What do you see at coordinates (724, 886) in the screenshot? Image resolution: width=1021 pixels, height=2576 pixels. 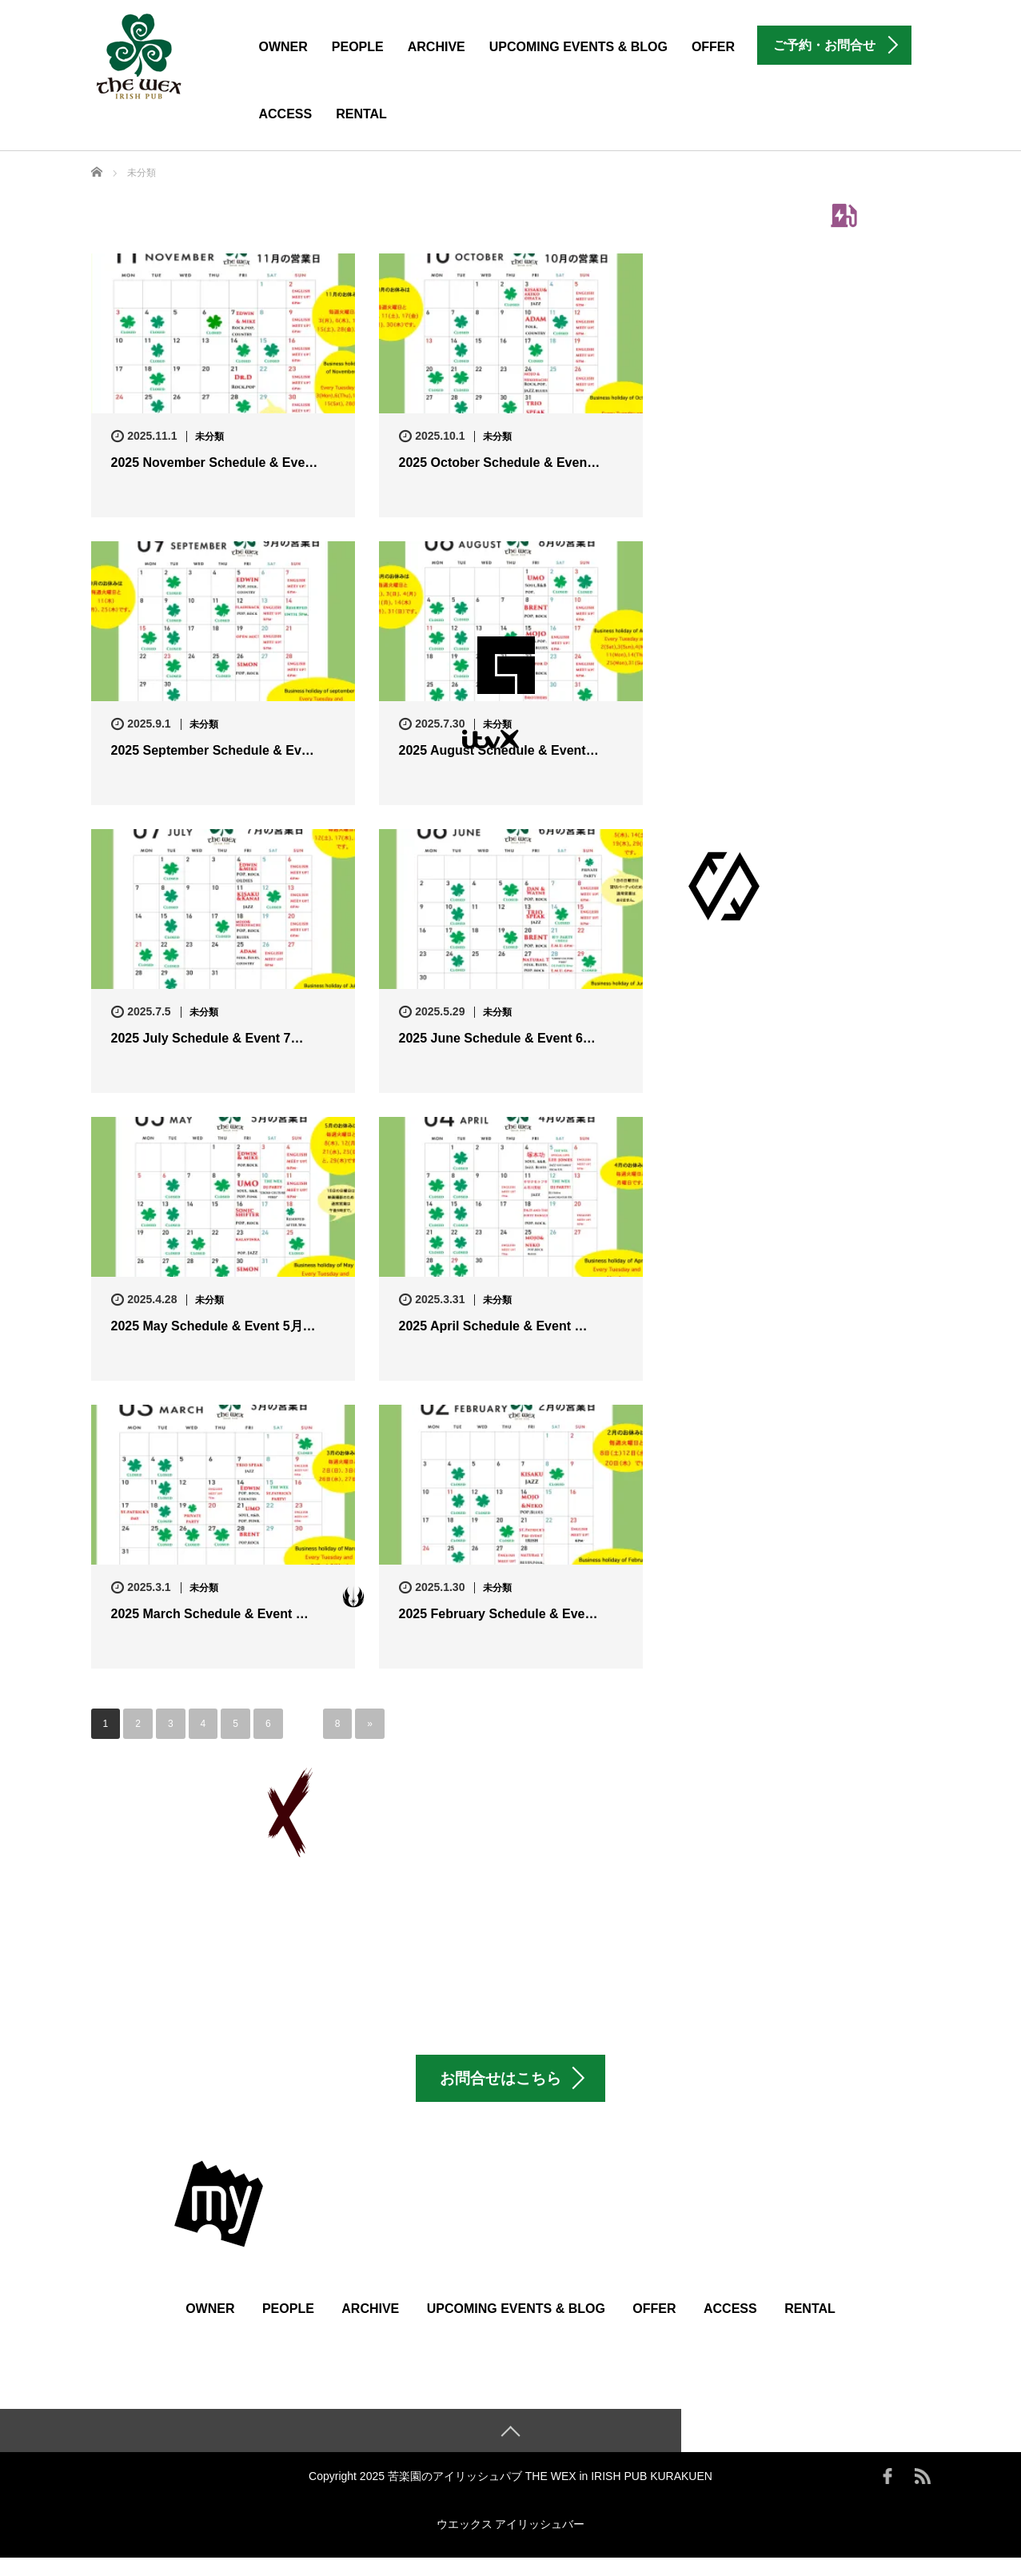 I see `xendit payment platform logo` at bounding box center [724, 886].